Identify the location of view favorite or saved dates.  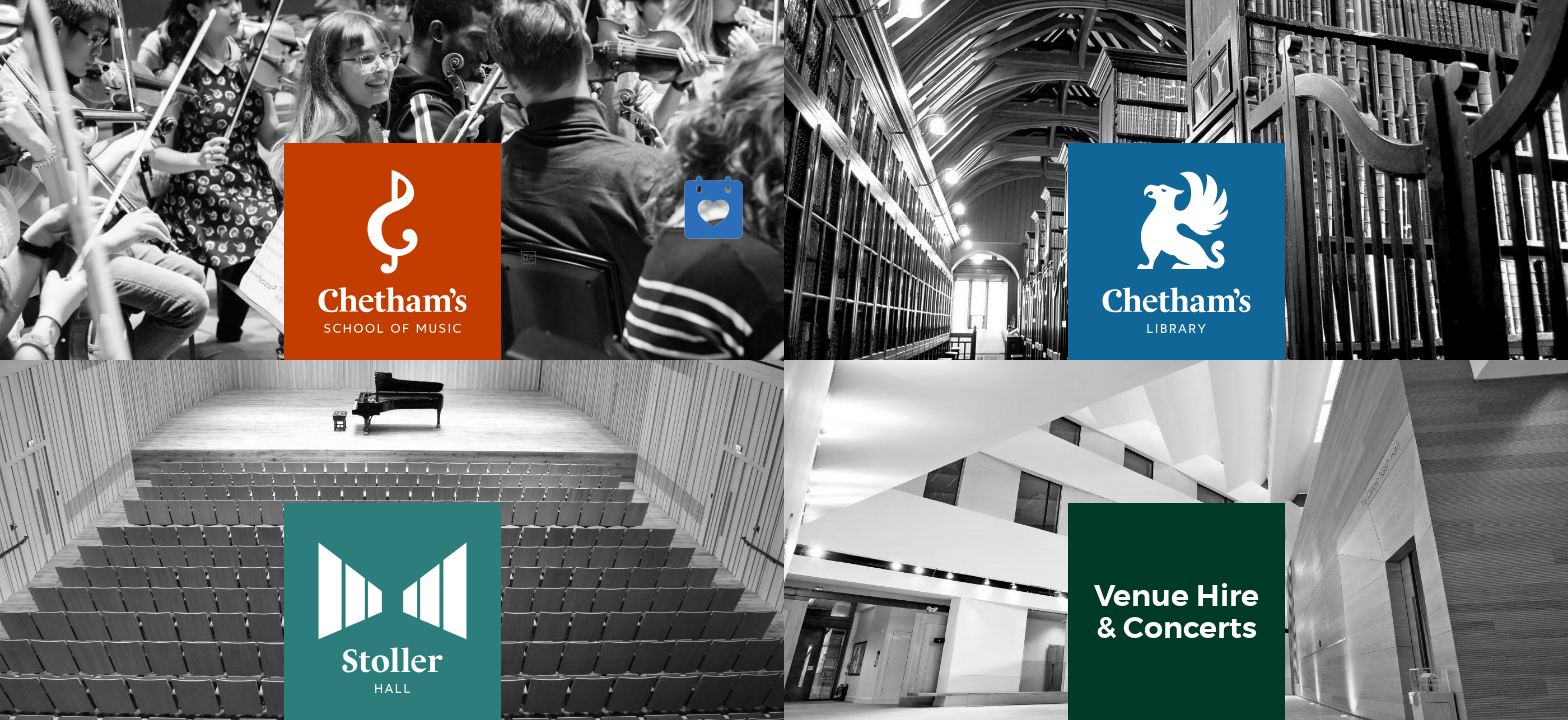
(713, 209).